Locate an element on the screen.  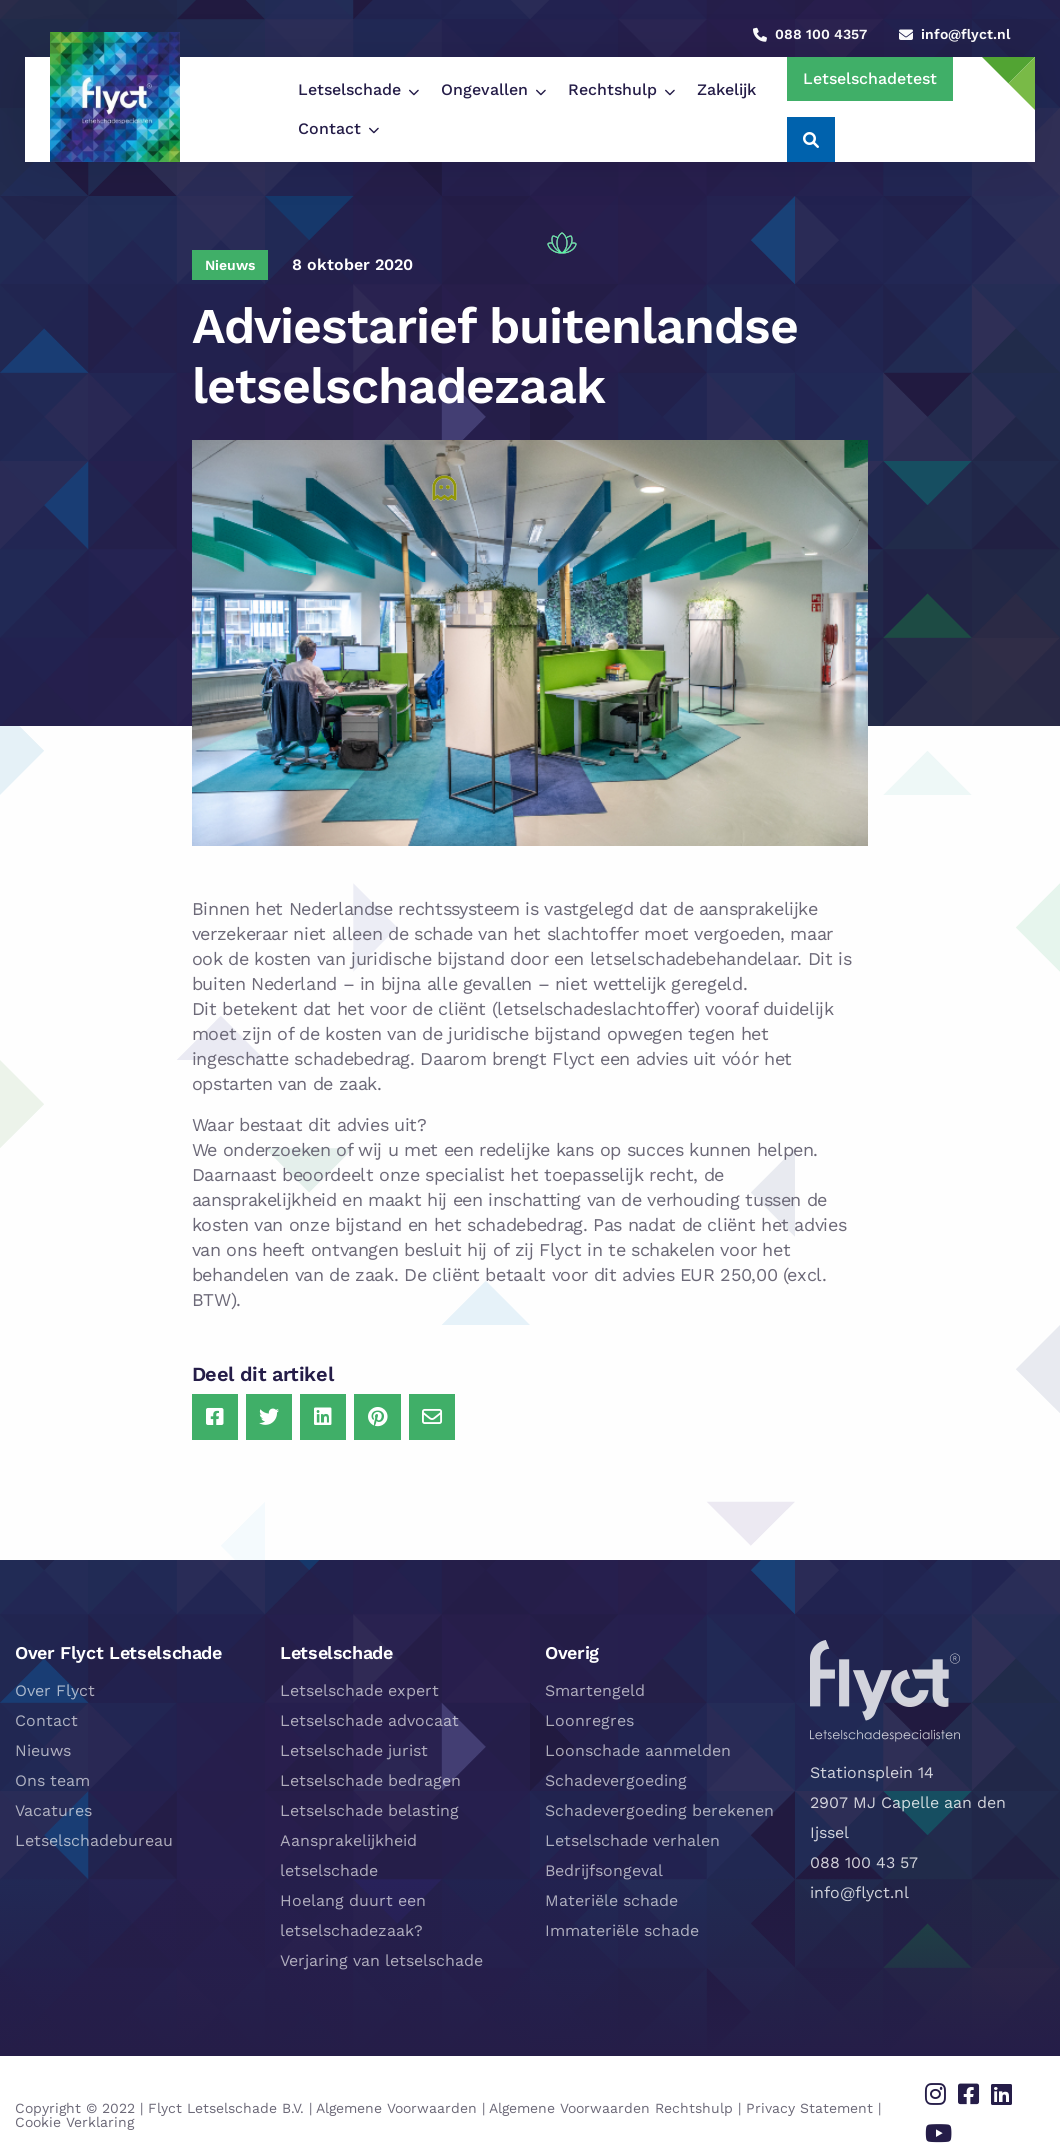
access meditation or mindfulness features is located at coordinates (562, 244).